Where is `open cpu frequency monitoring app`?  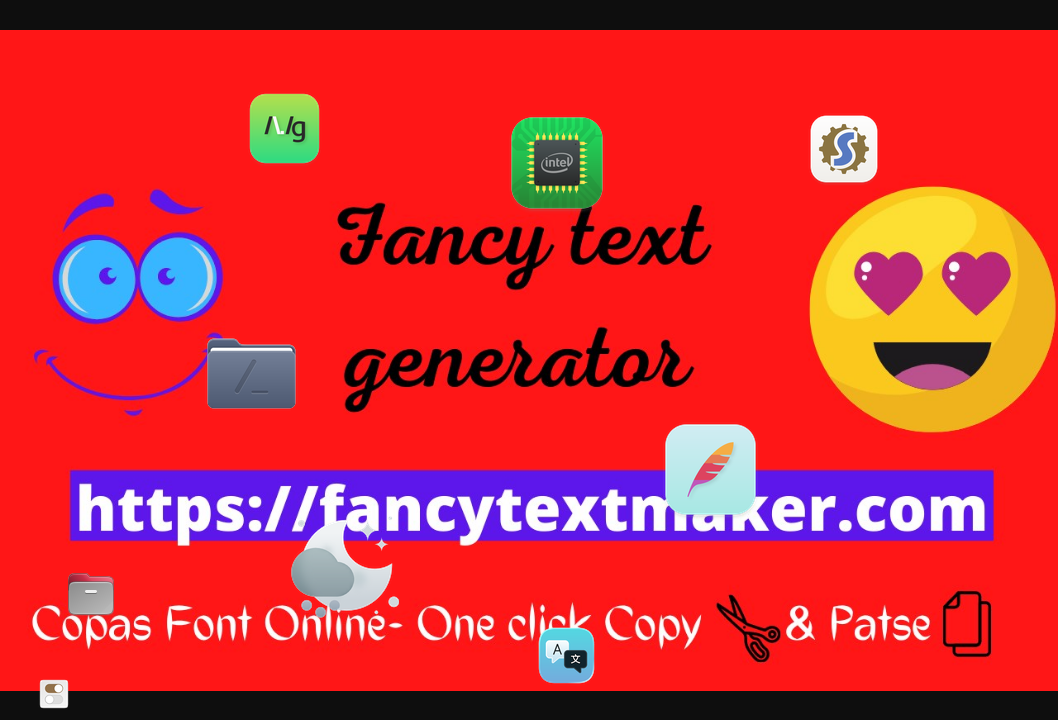
open cpu frequency monitoring app is located at coordinates (557, 163).